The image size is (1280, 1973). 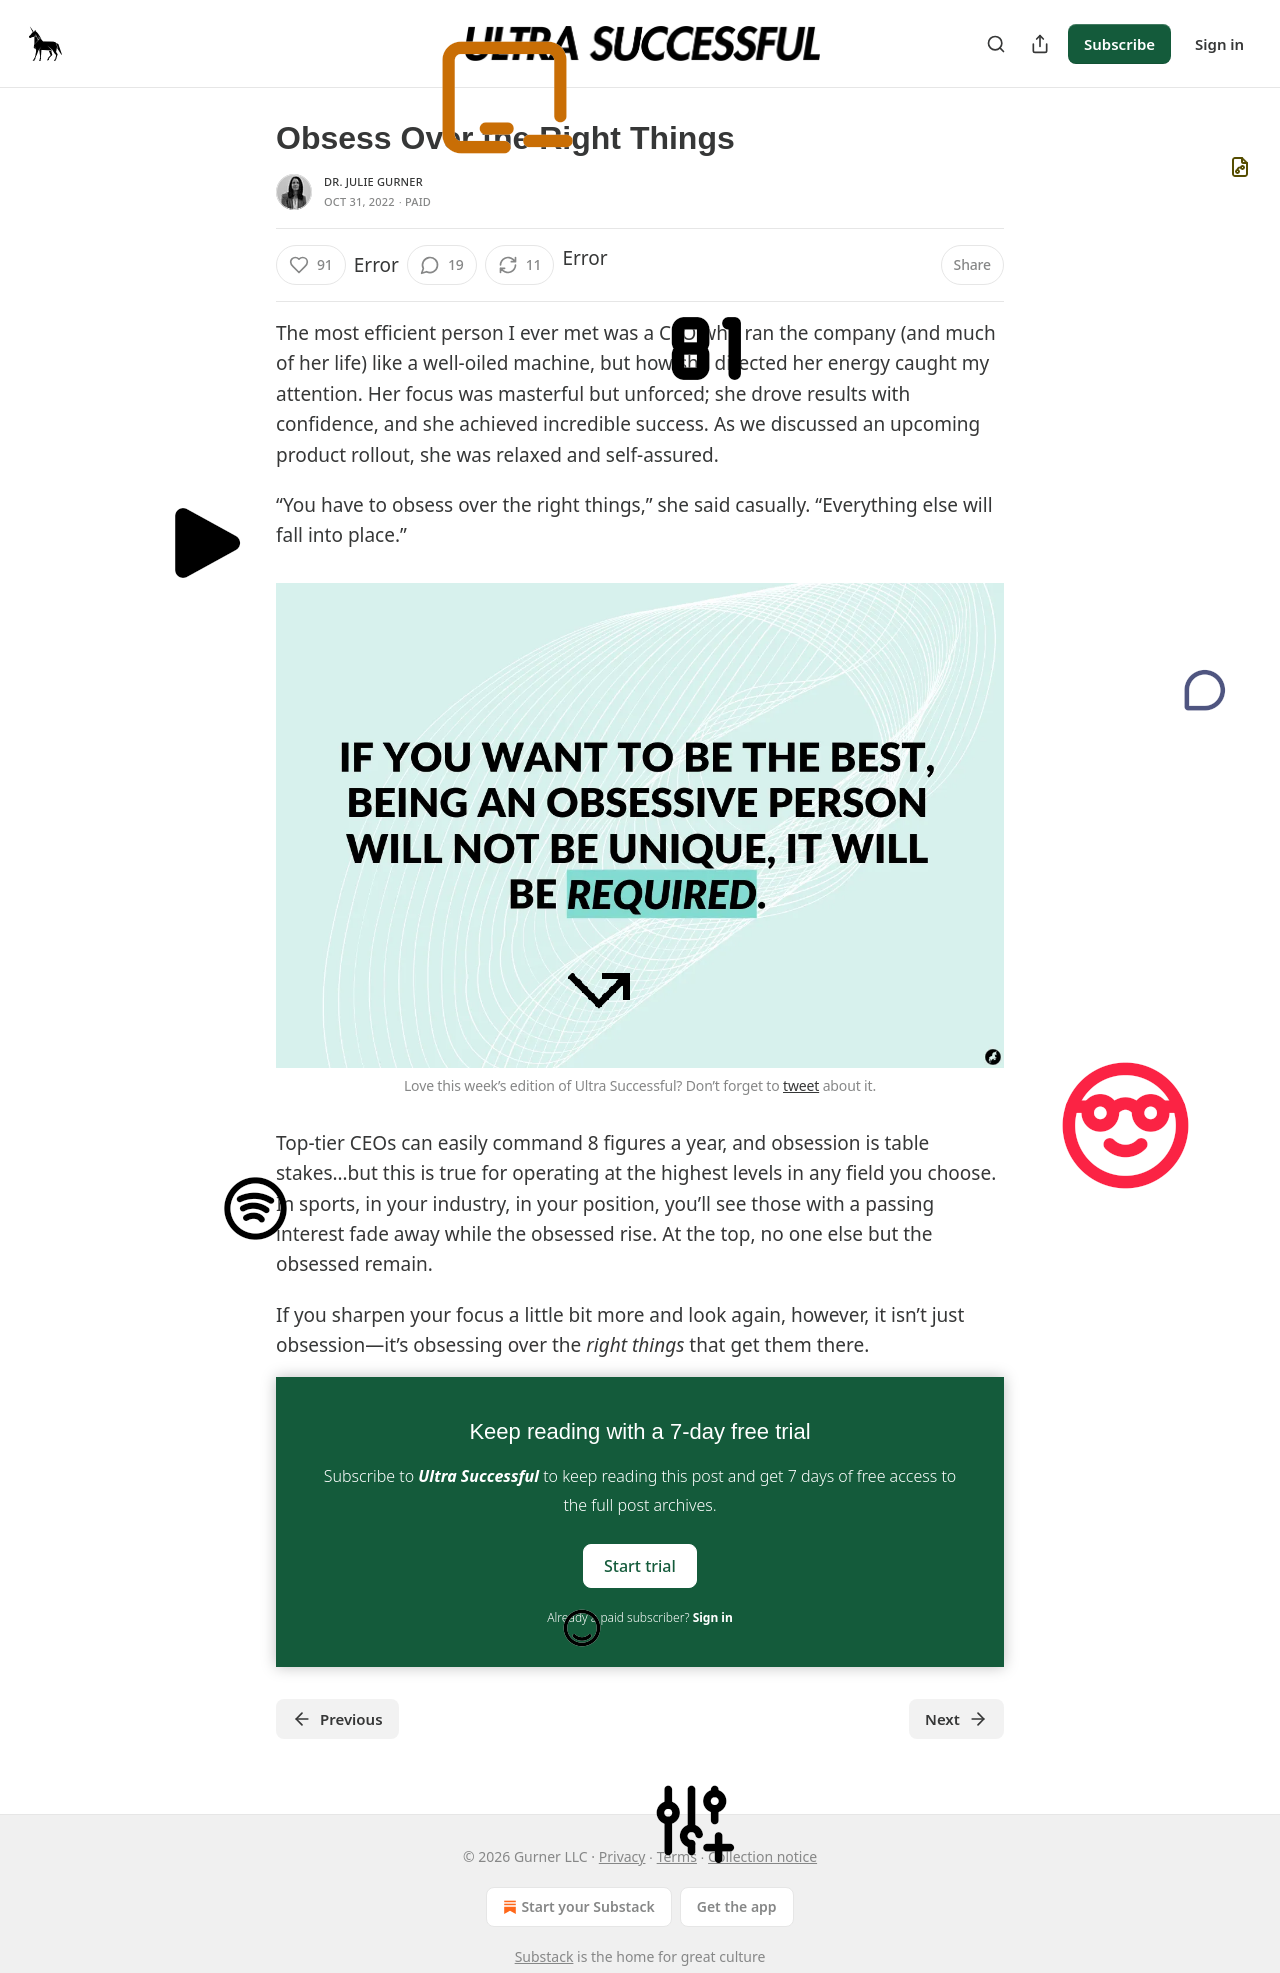 I want to click on open chat or messaging, so click(x=1204, y=691).